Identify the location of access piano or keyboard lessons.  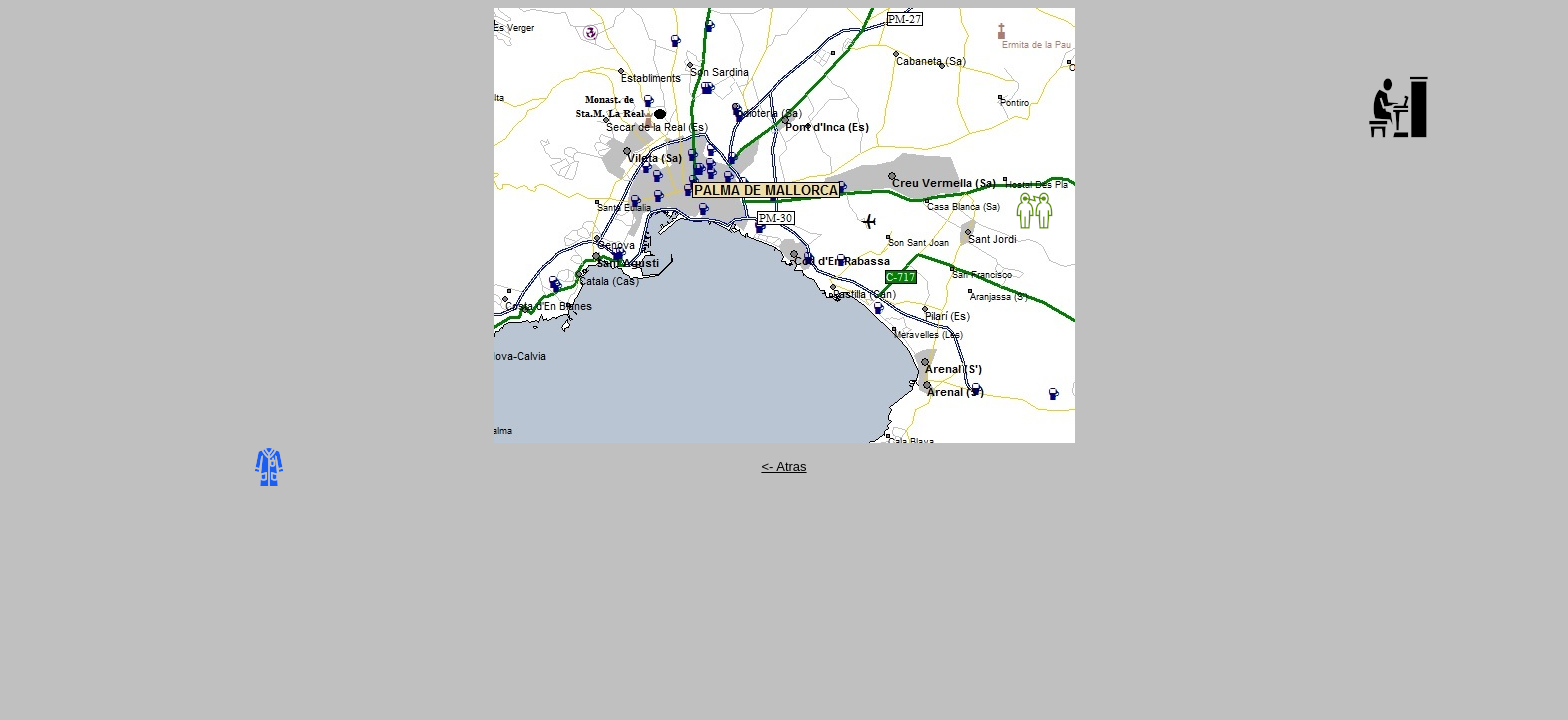
(1399, 106).